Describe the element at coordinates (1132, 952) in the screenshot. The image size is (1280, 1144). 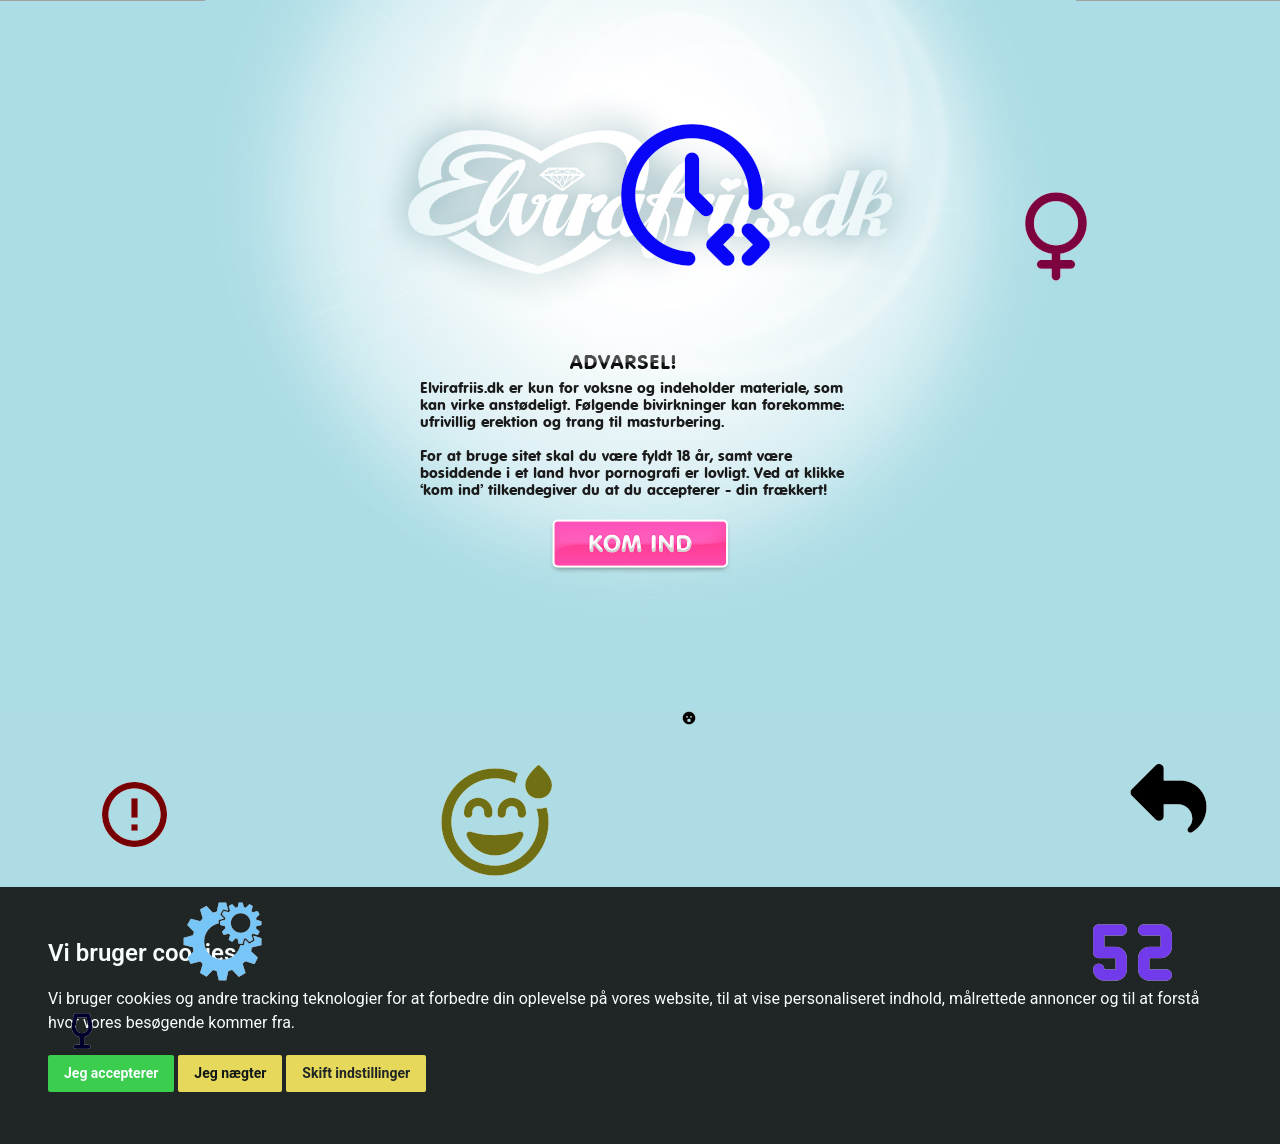
I see `indicates item number 52 in a list or sequence` at that location.